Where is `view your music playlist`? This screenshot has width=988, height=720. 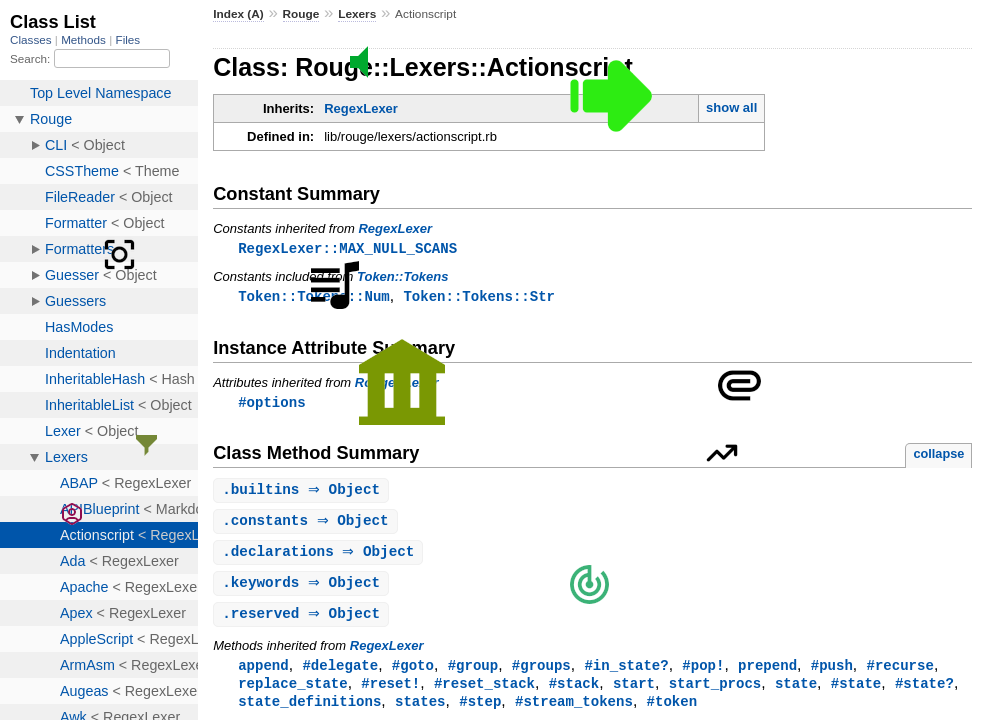
view your music playlist is located at coordinates (335, 285).